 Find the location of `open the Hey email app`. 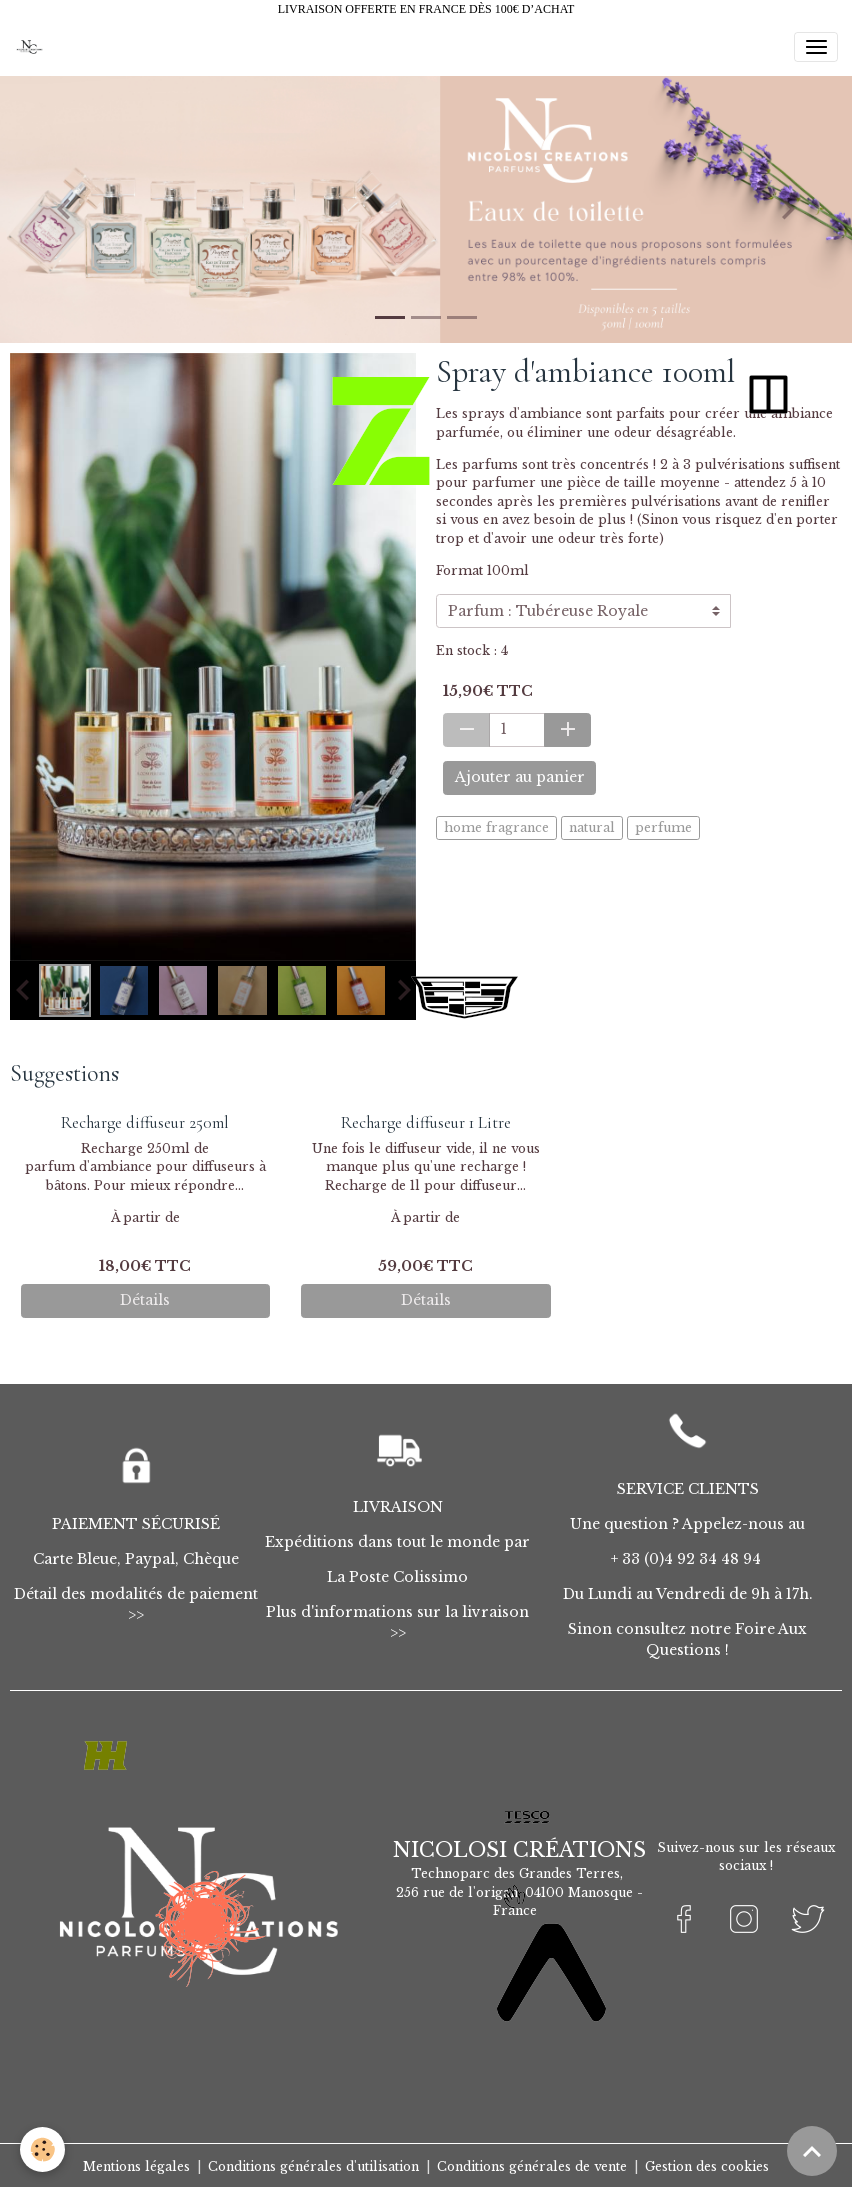

open the Hey email app is located at coordinates (514, 1896).